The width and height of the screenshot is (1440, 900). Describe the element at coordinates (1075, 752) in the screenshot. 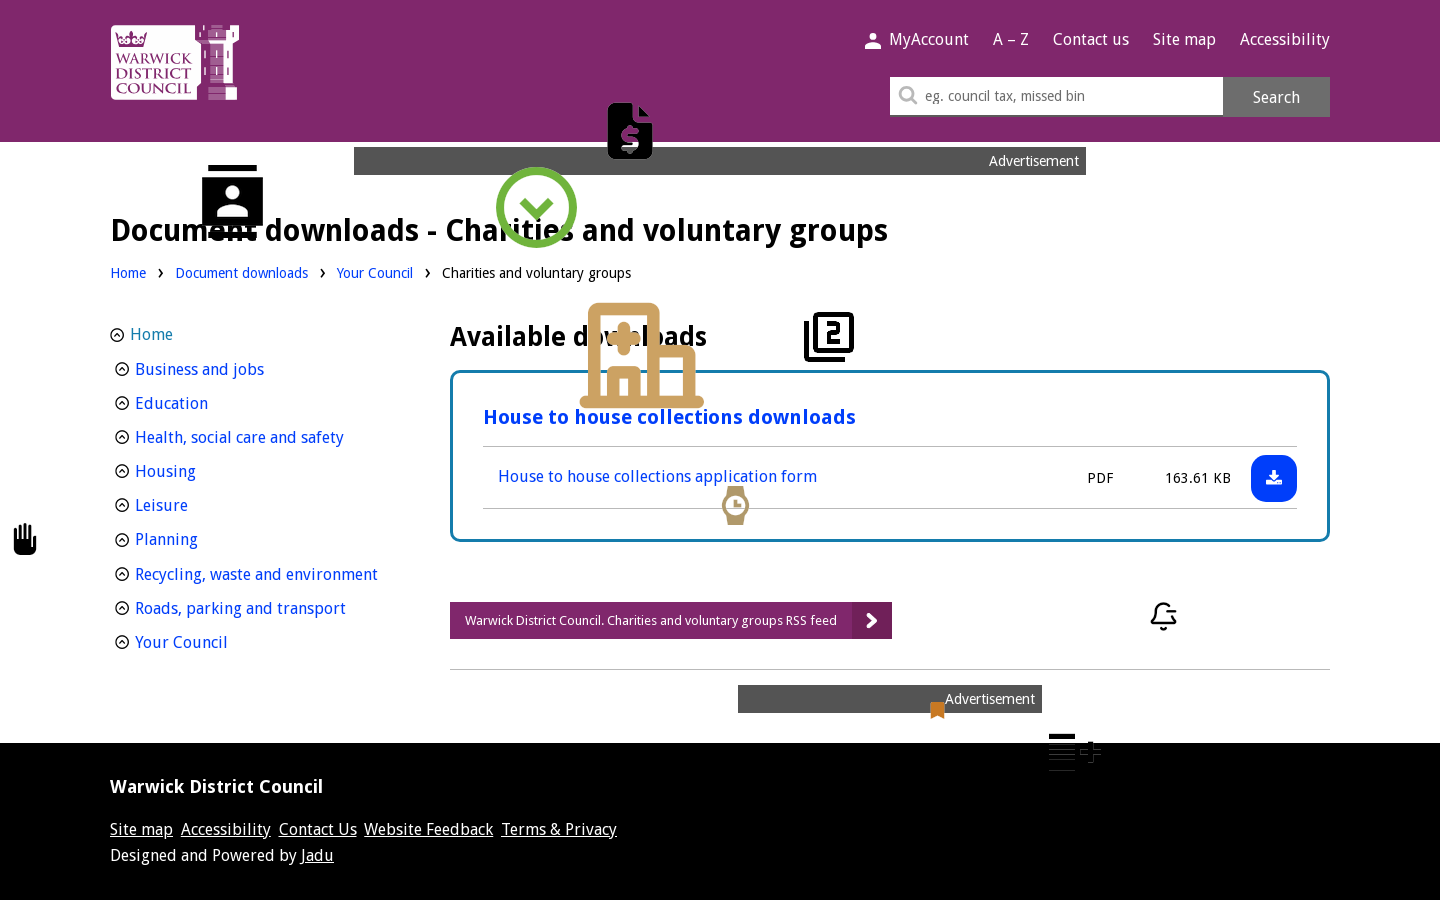

I see `add a new item to the list` at that location.